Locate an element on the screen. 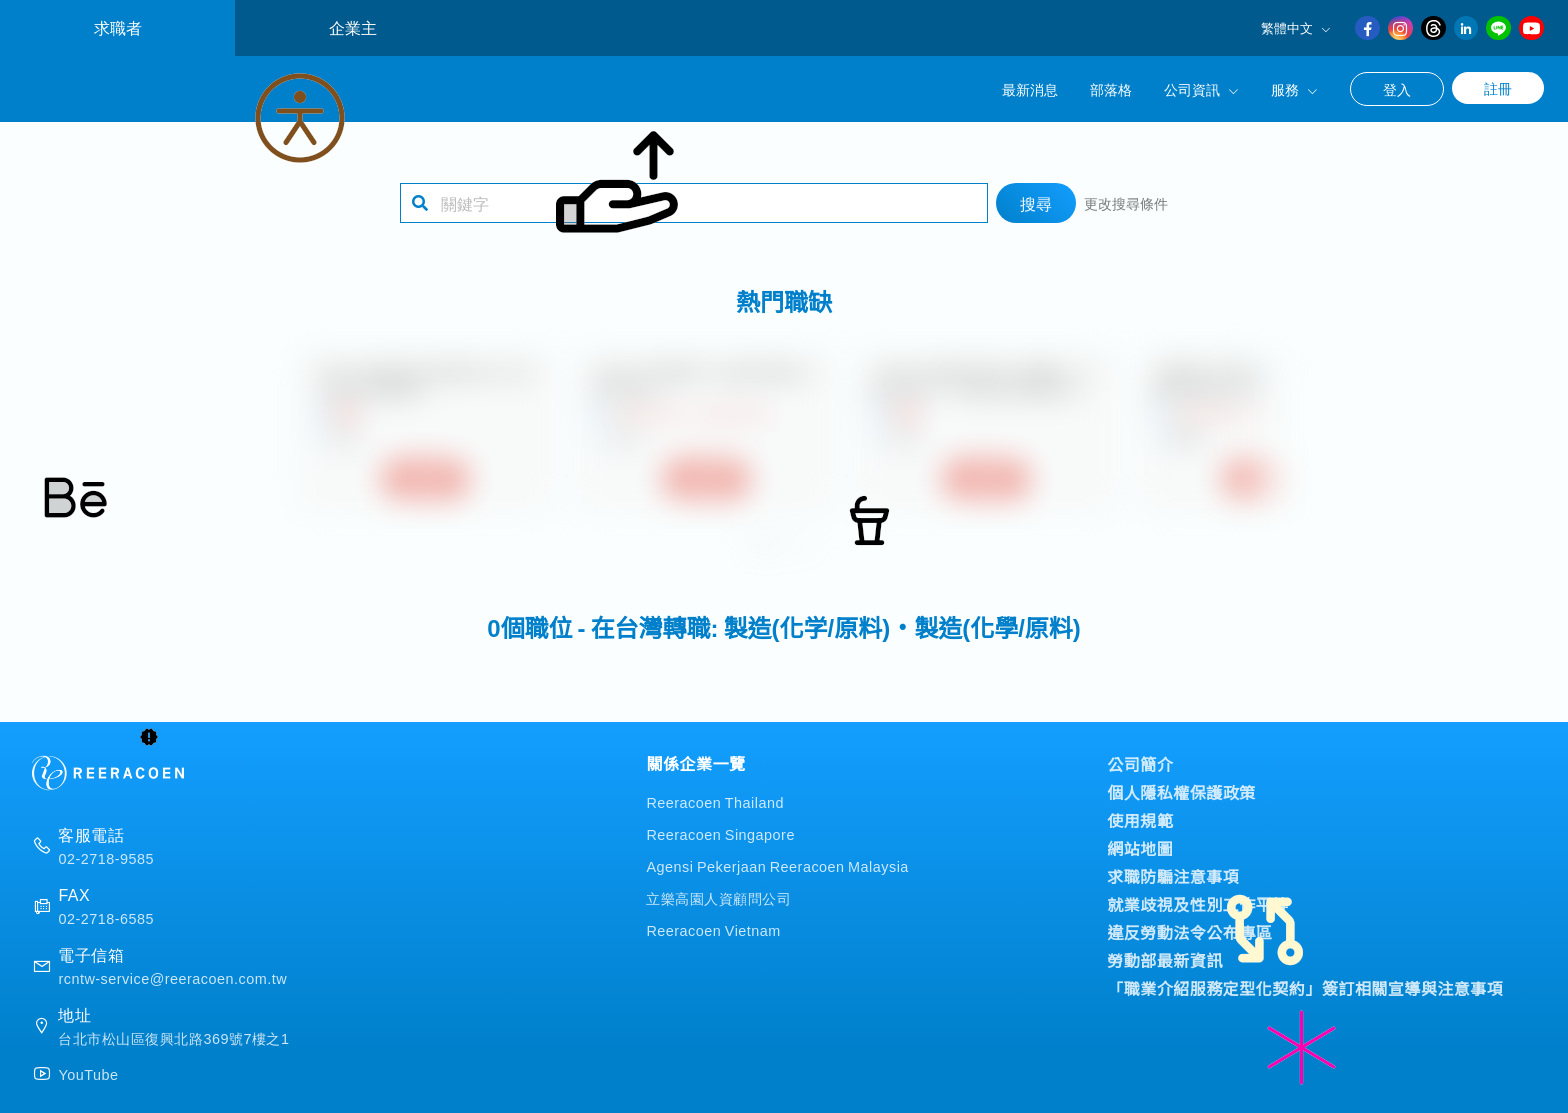 This screenshot has width=1568, height=1113. indicates new or recently added content is located at coordinates (149, 737).